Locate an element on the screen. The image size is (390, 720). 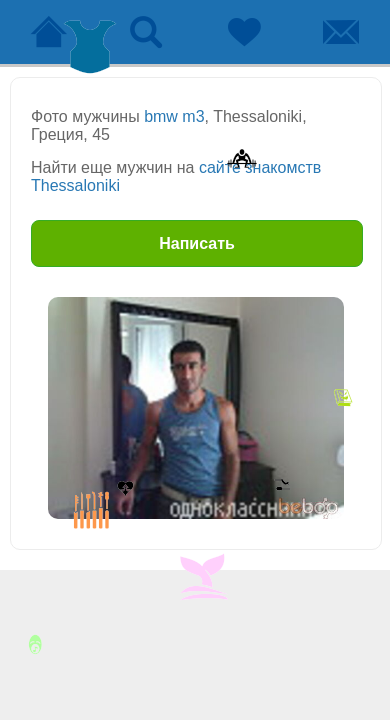
equip body armor or protective vest is located at coordinates (90, 47).